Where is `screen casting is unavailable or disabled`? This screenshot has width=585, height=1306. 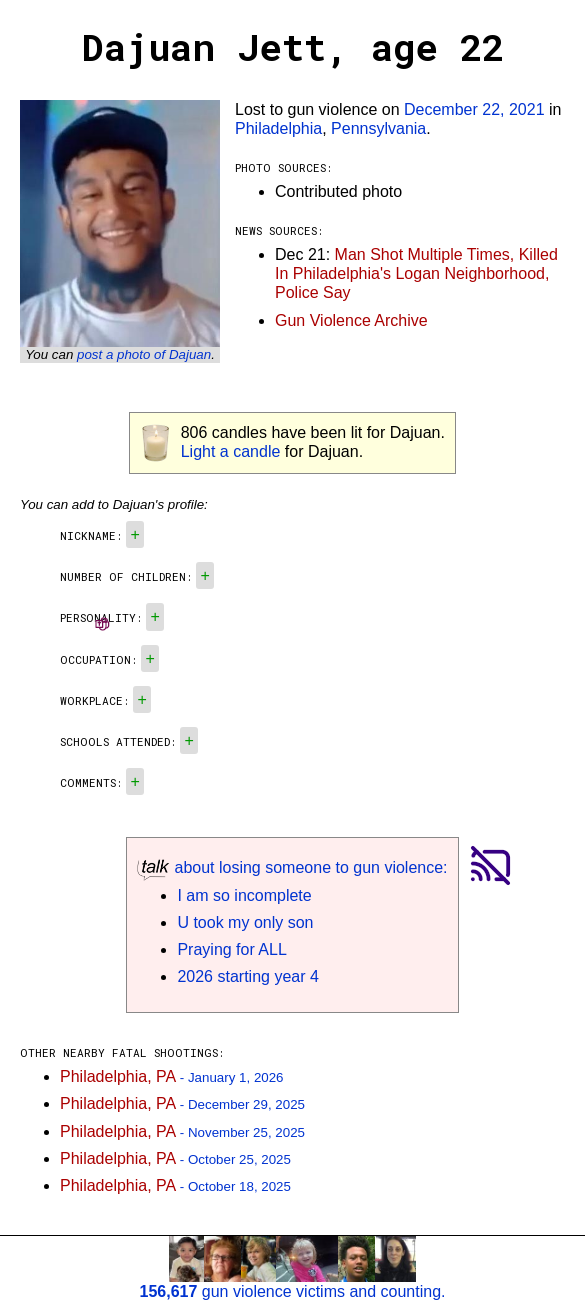
screen casting is unavailable or disabled is located at coordinates (490, 865).